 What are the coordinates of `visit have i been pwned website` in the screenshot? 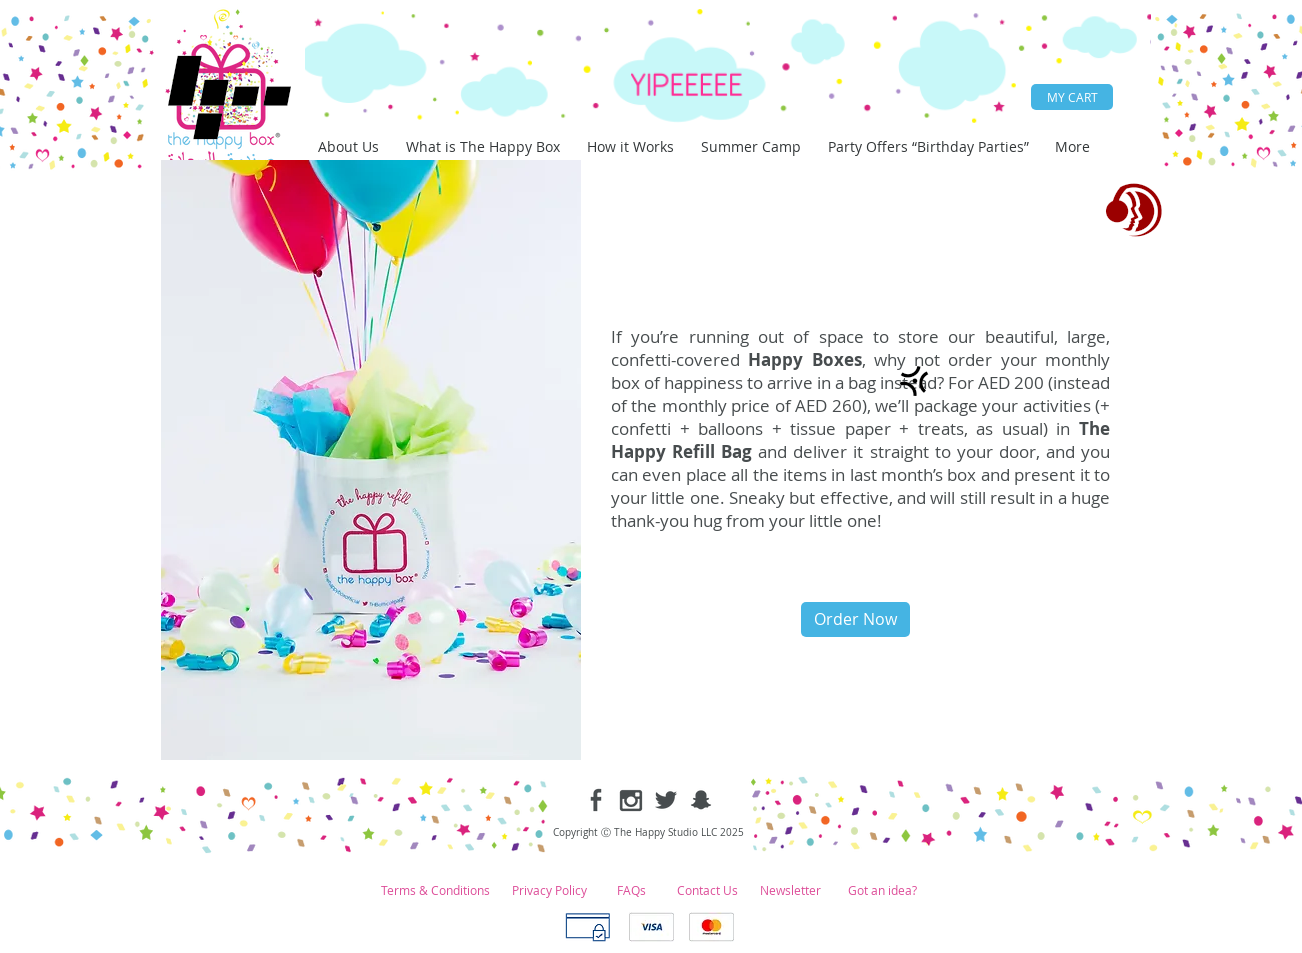 It's located at (229, 97).